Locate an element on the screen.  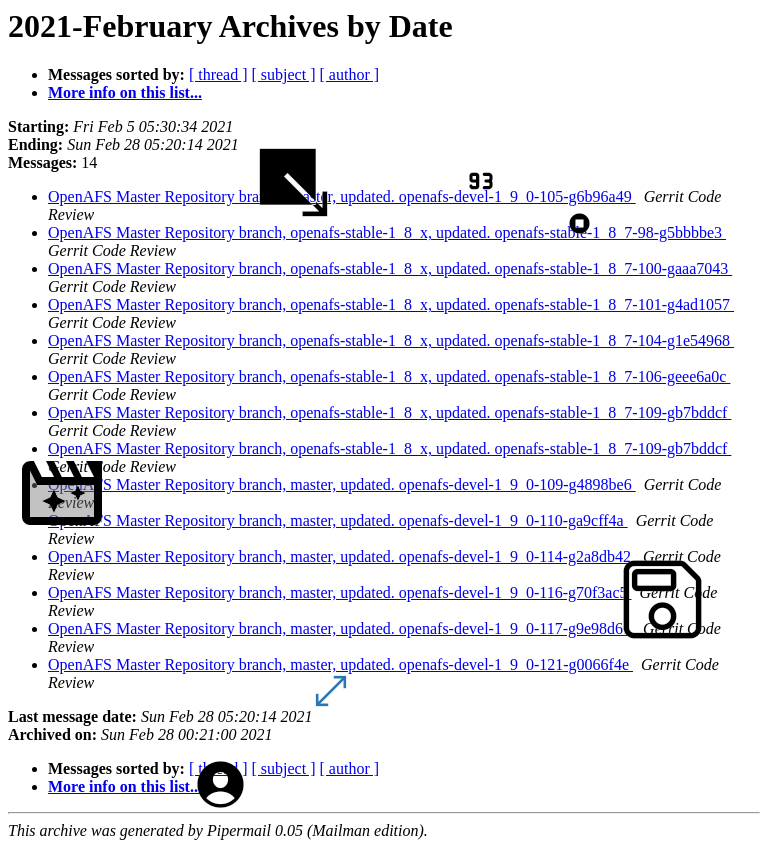
resize a window or element is located at coordinates (331, 691).